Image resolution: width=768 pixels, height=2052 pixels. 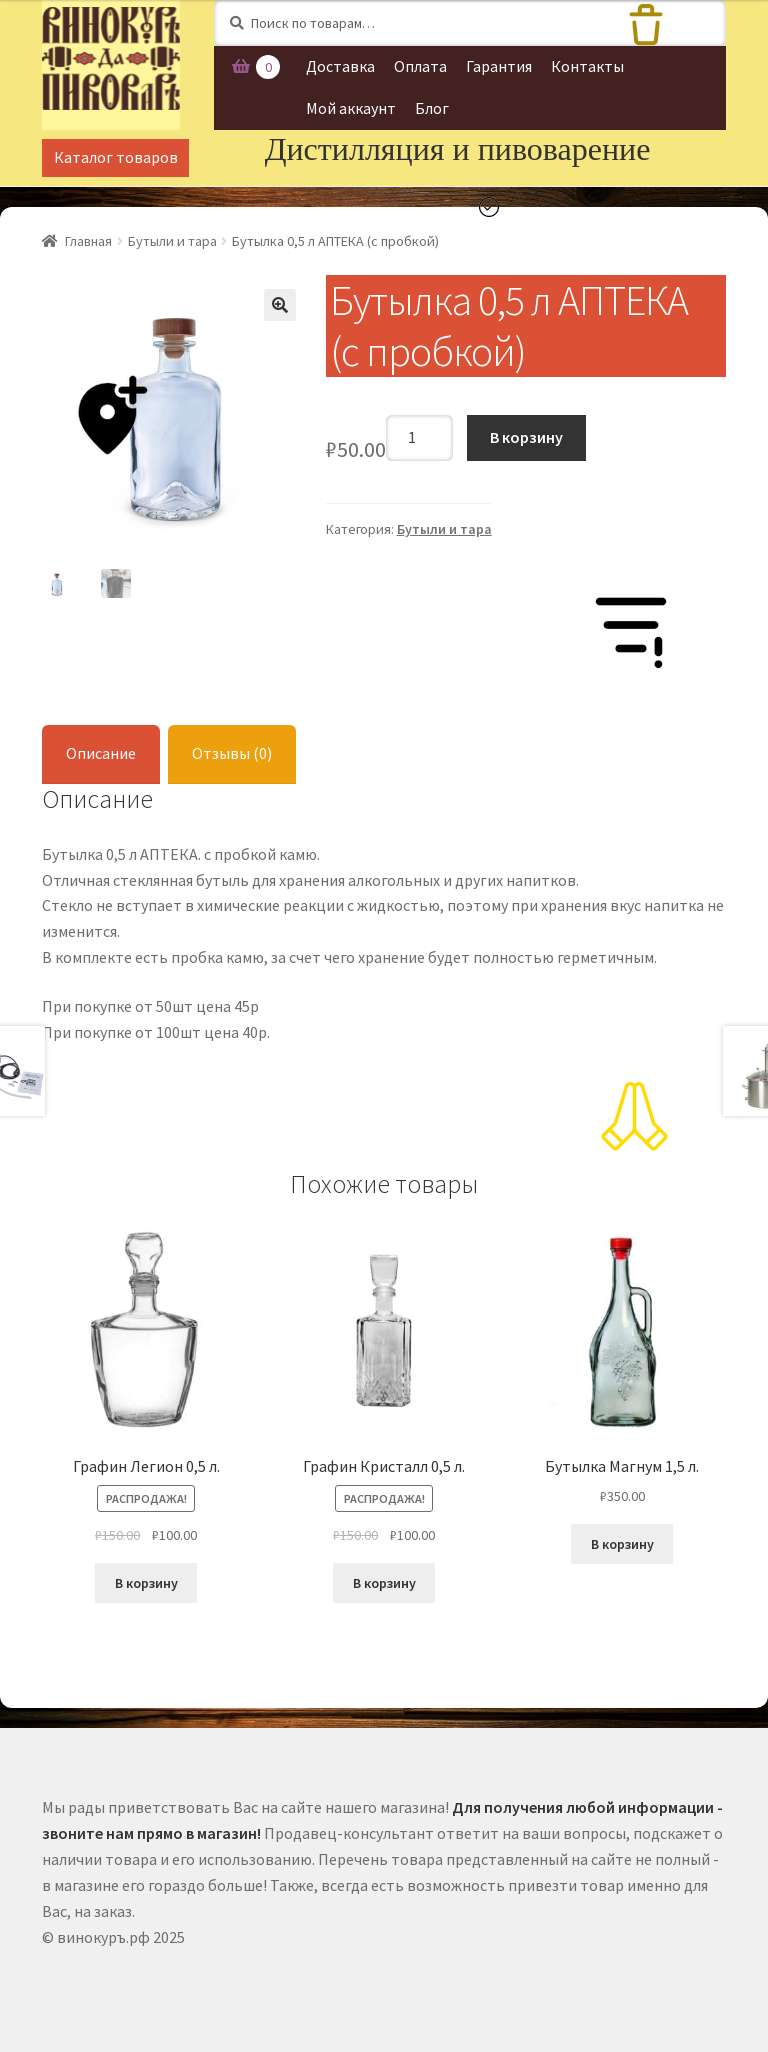 I want to click on add a new location pin to the map, so click(x=107, y=415).